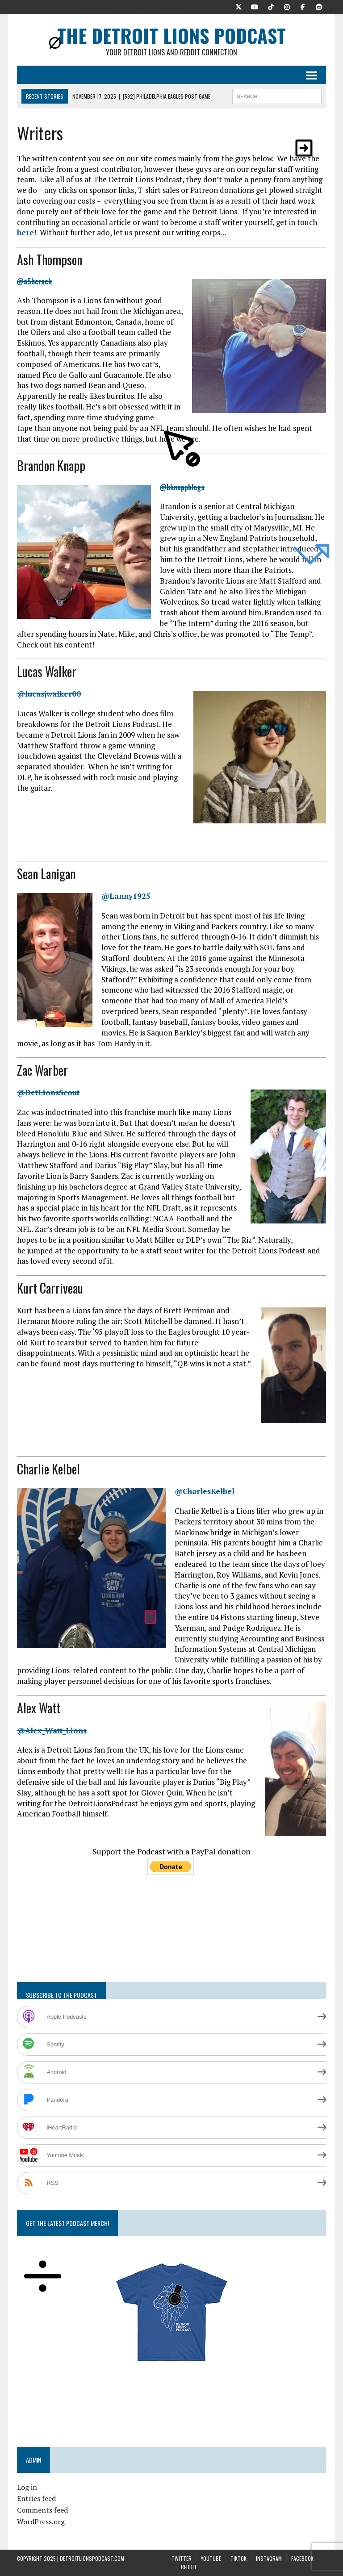 This screenshot has width=343, height=2576. I want to click on cursor interaction disabled or unavailable, so click(180, 447).